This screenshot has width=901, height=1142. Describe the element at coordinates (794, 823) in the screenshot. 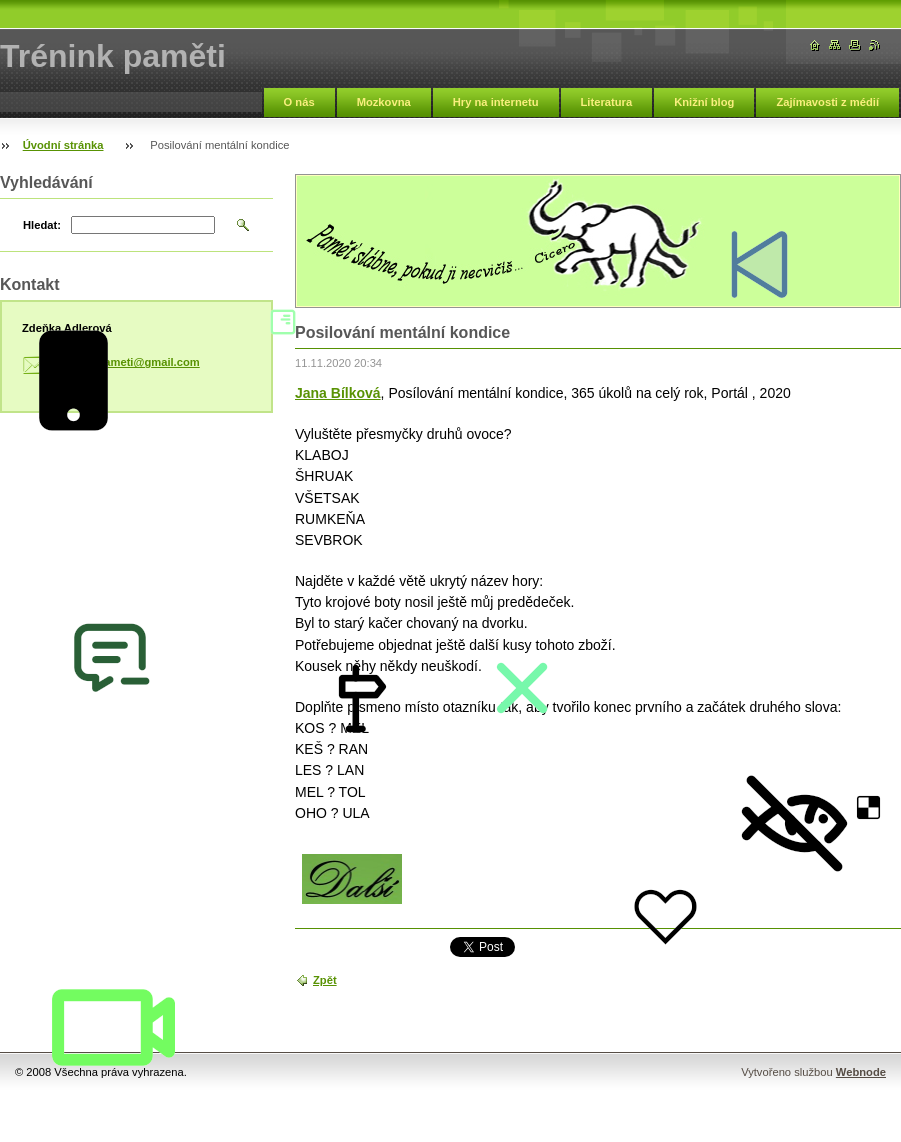

I see `no fish or seafood available` at that location.